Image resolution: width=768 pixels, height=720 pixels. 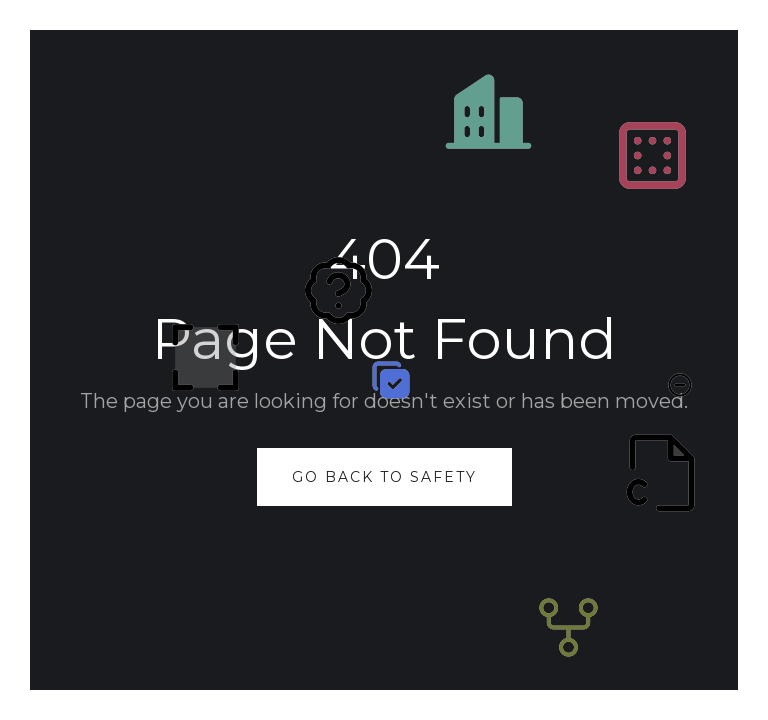 What do you see at coordinates (338, 290) in the screenshot?
I see `access help or FAQ section` at bounding box center [338, 290].